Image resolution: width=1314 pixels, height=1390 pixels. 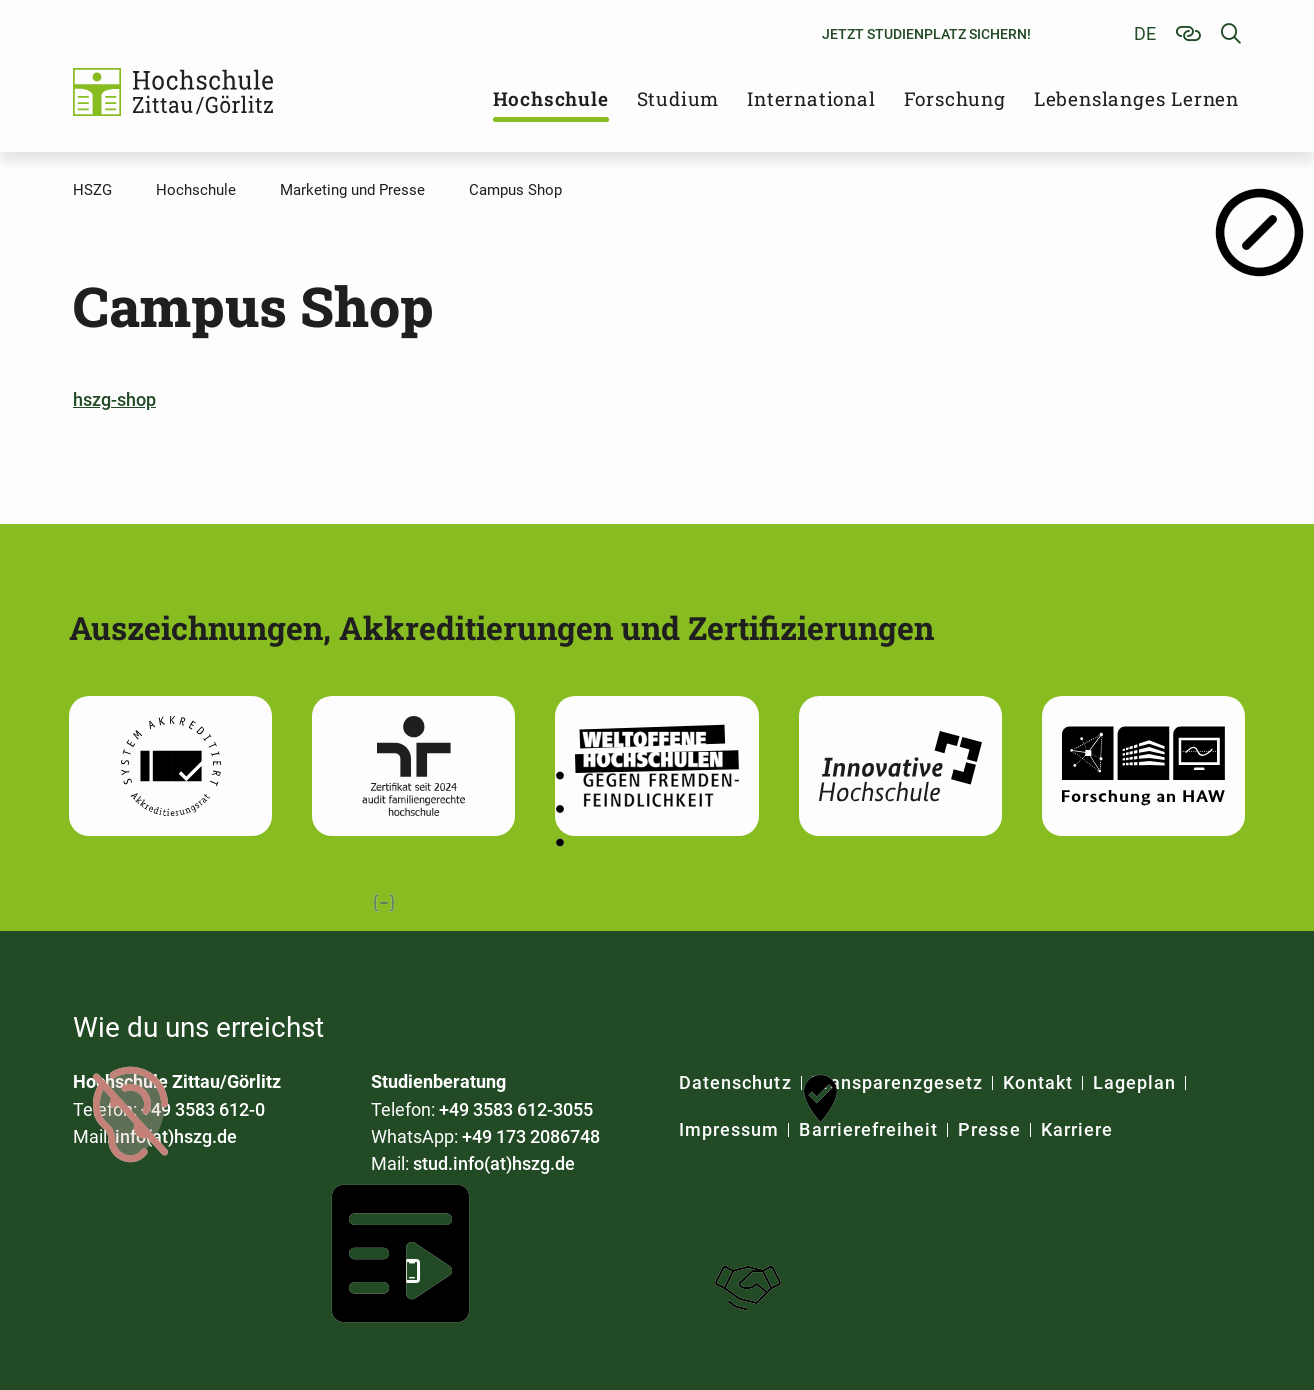 I want to click on indicates a partnership or collaboration feature, so click(x=748, y=1286).